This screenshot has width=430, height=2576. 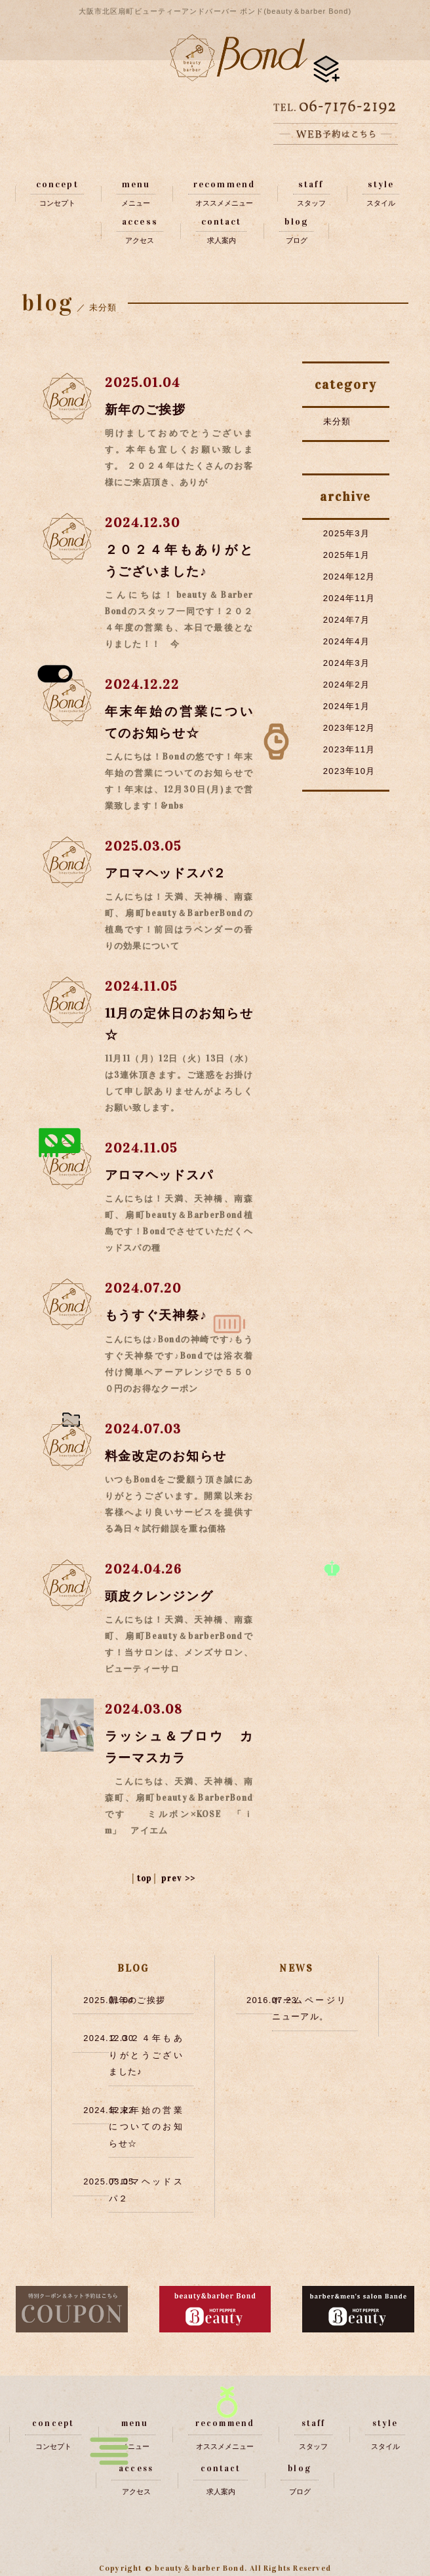 I want to click on view smartwatch or wearable device settings, so click(x=276, y=741).